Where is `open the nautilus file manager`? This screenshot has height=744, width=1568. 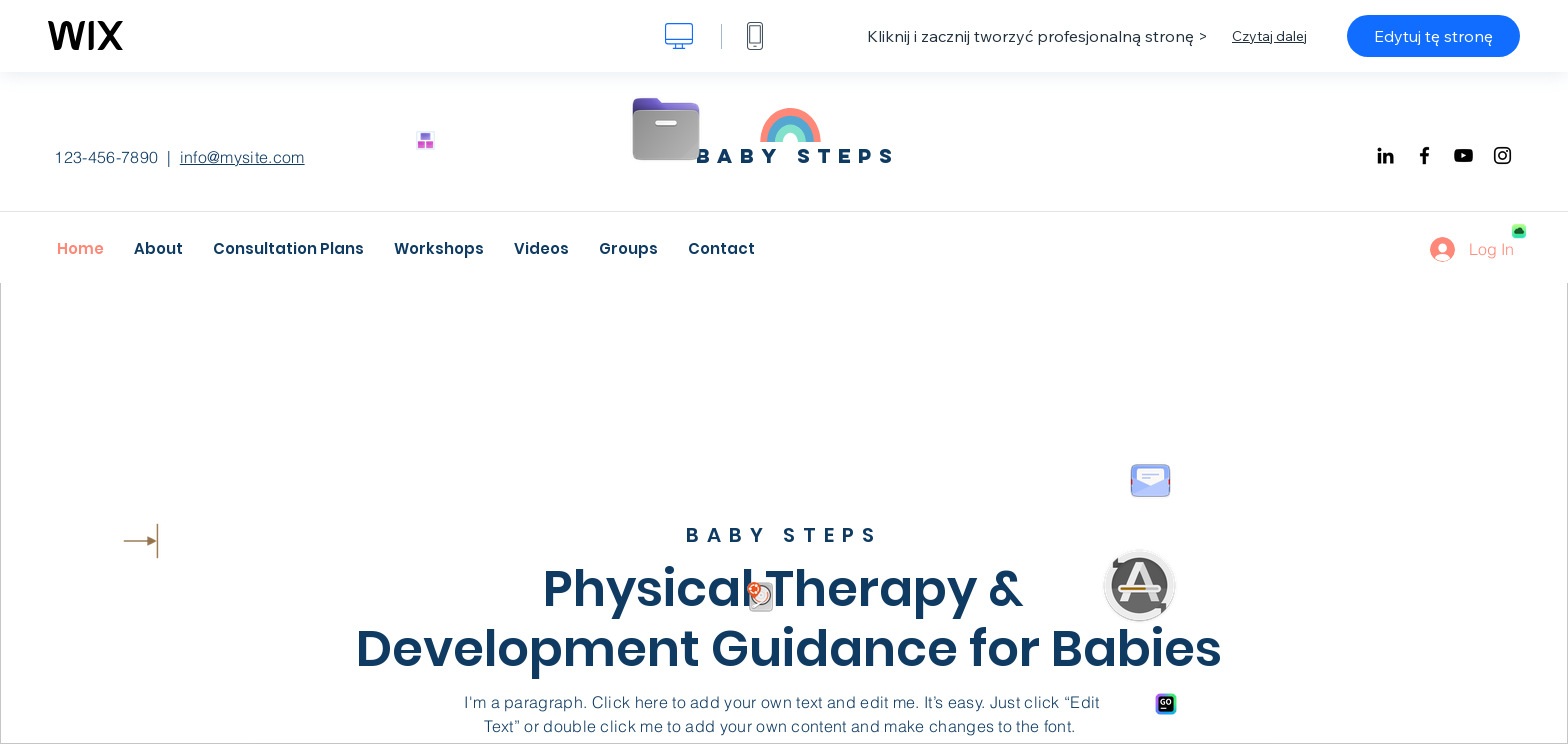 open the nautilus file manager is located at coordinates (666, 129).